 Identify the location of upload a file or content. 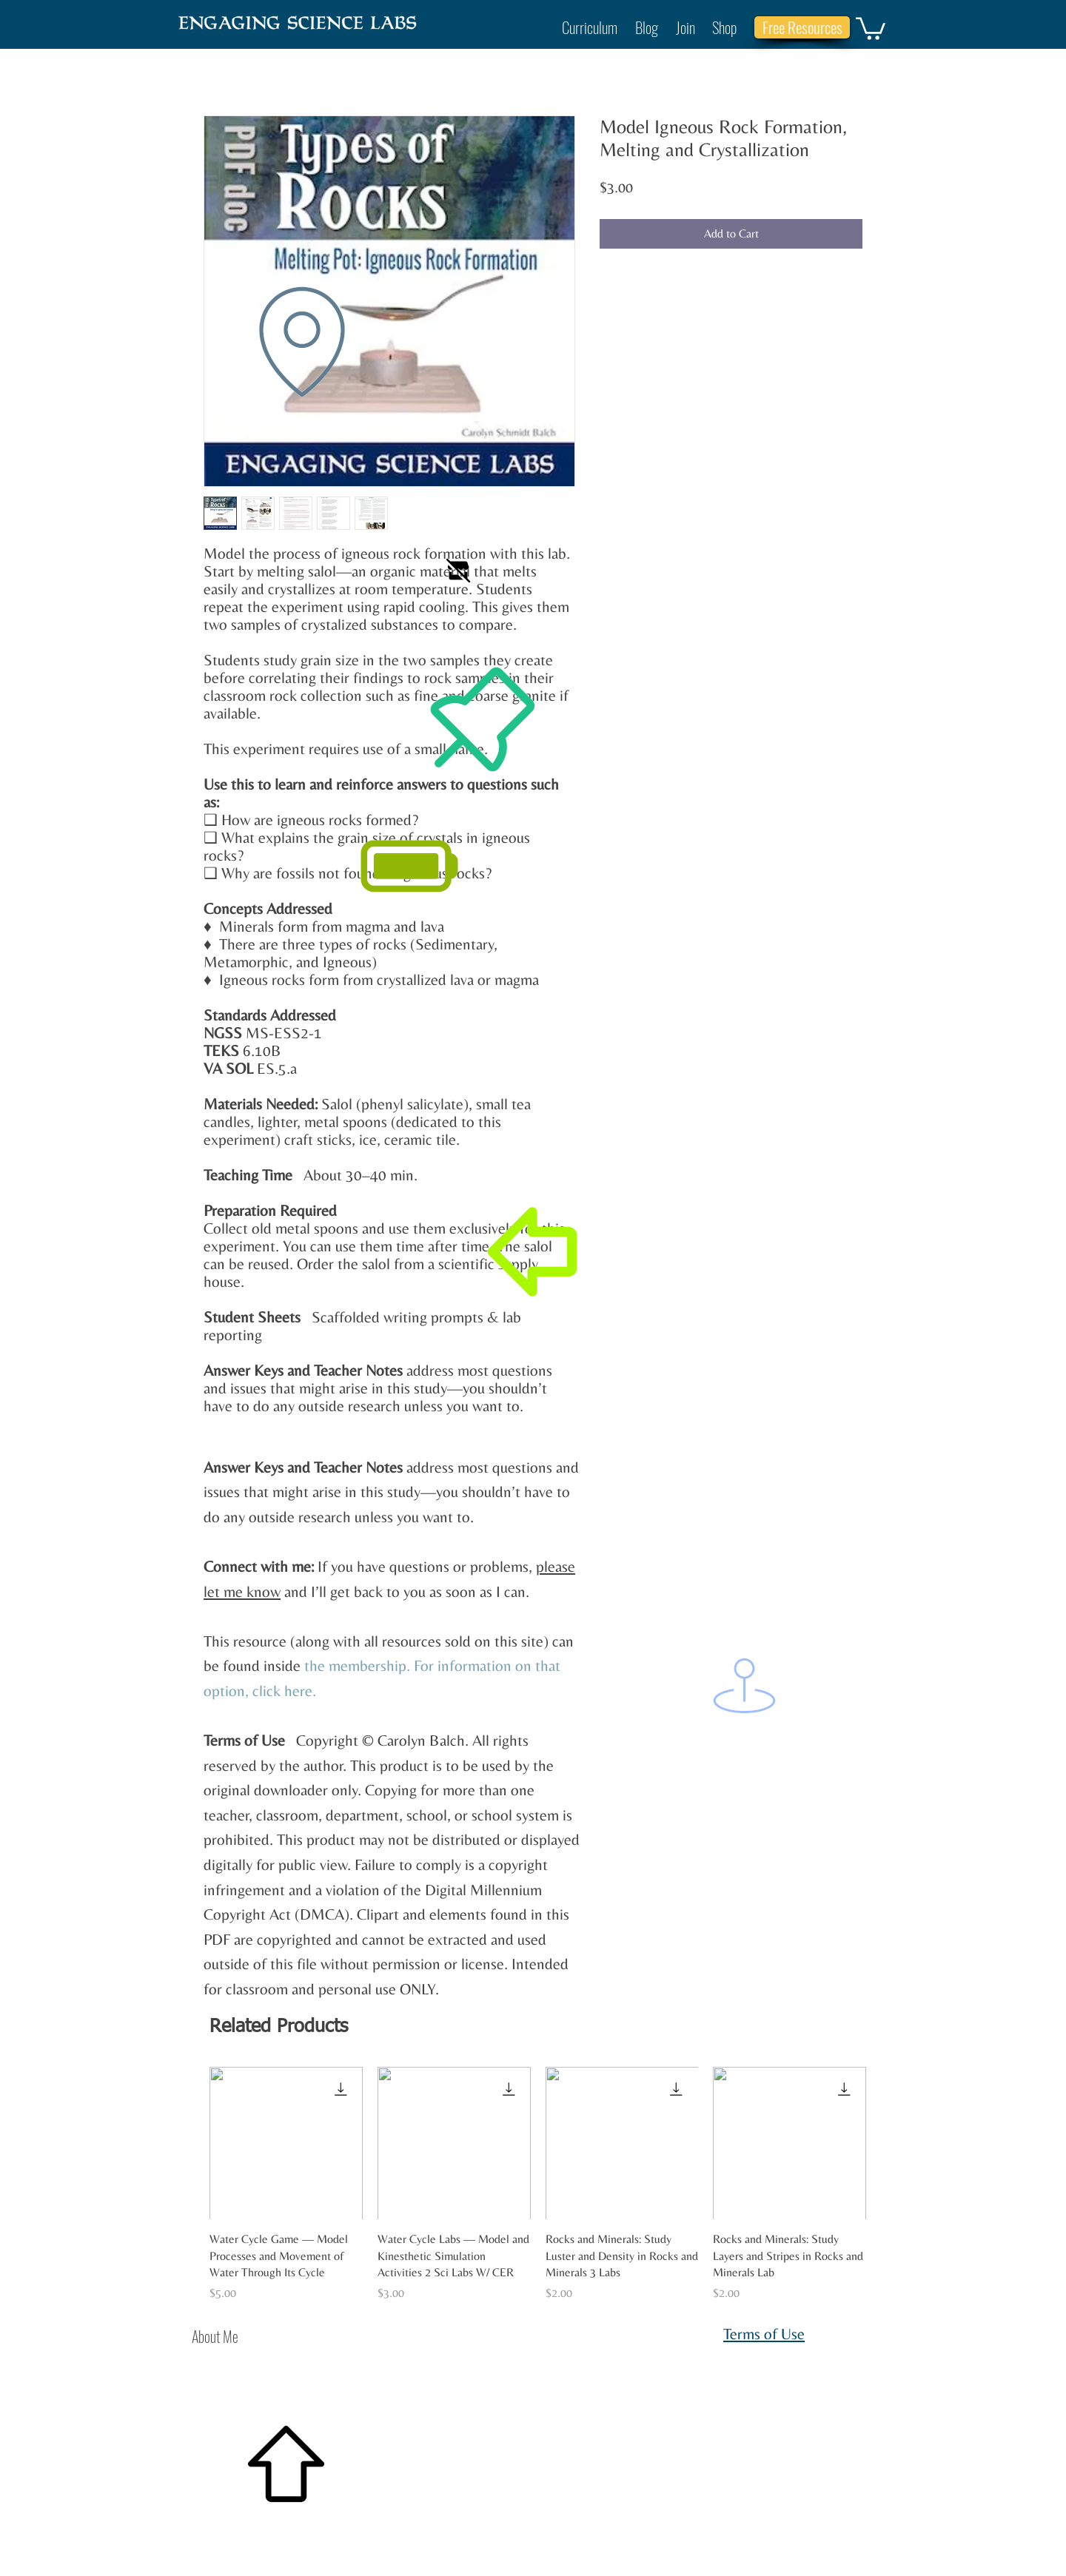
(286, 2466).